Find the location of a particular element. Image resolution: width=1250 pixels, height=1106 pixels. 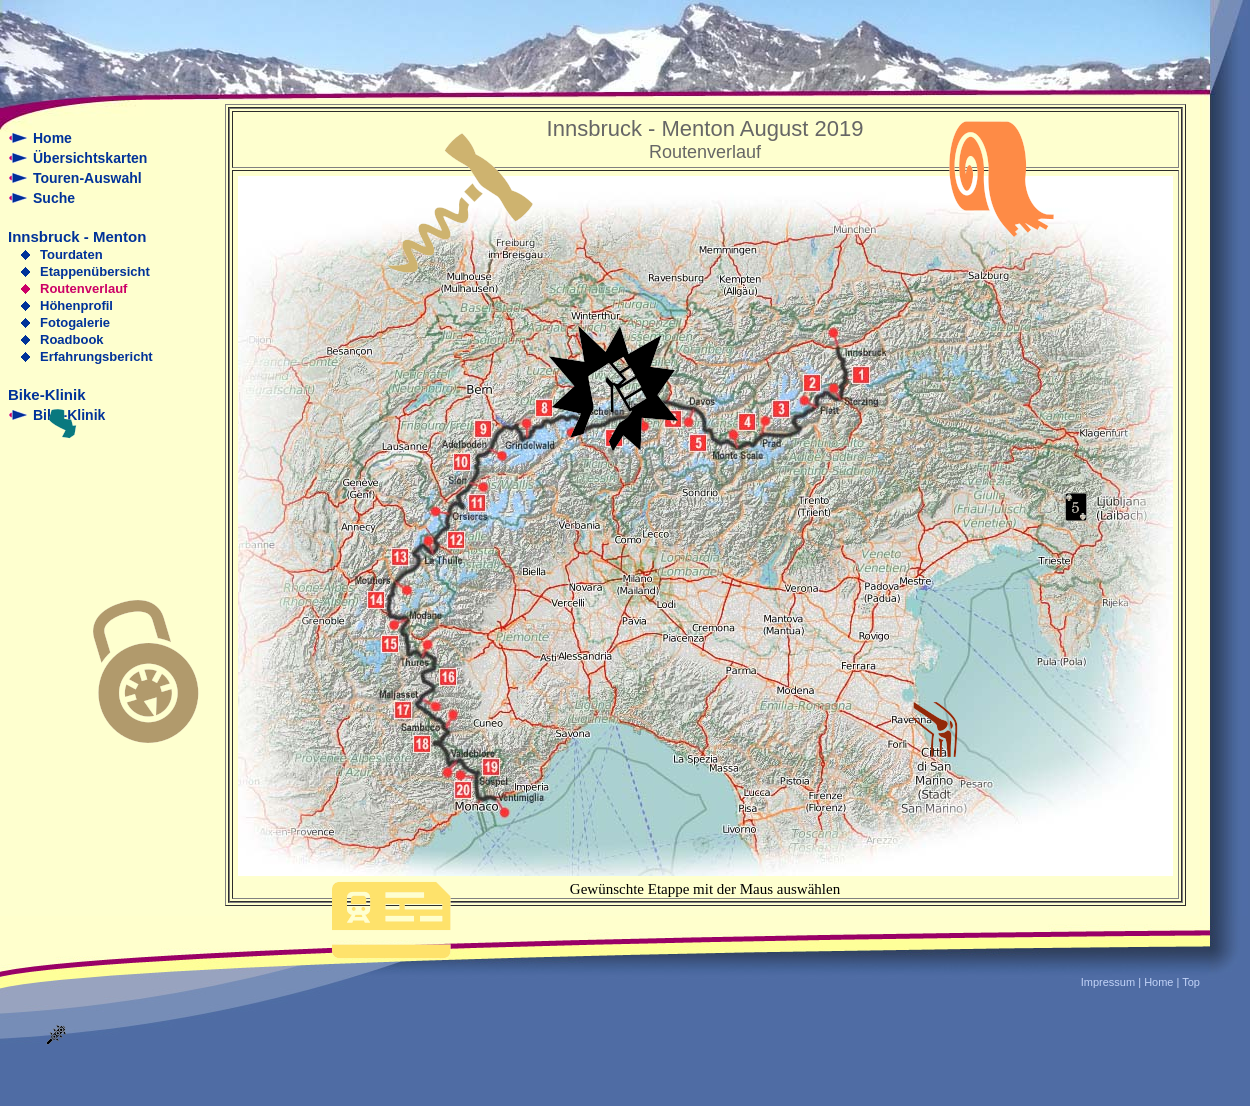

access security or lock settings is located at coordinates (142, 671).